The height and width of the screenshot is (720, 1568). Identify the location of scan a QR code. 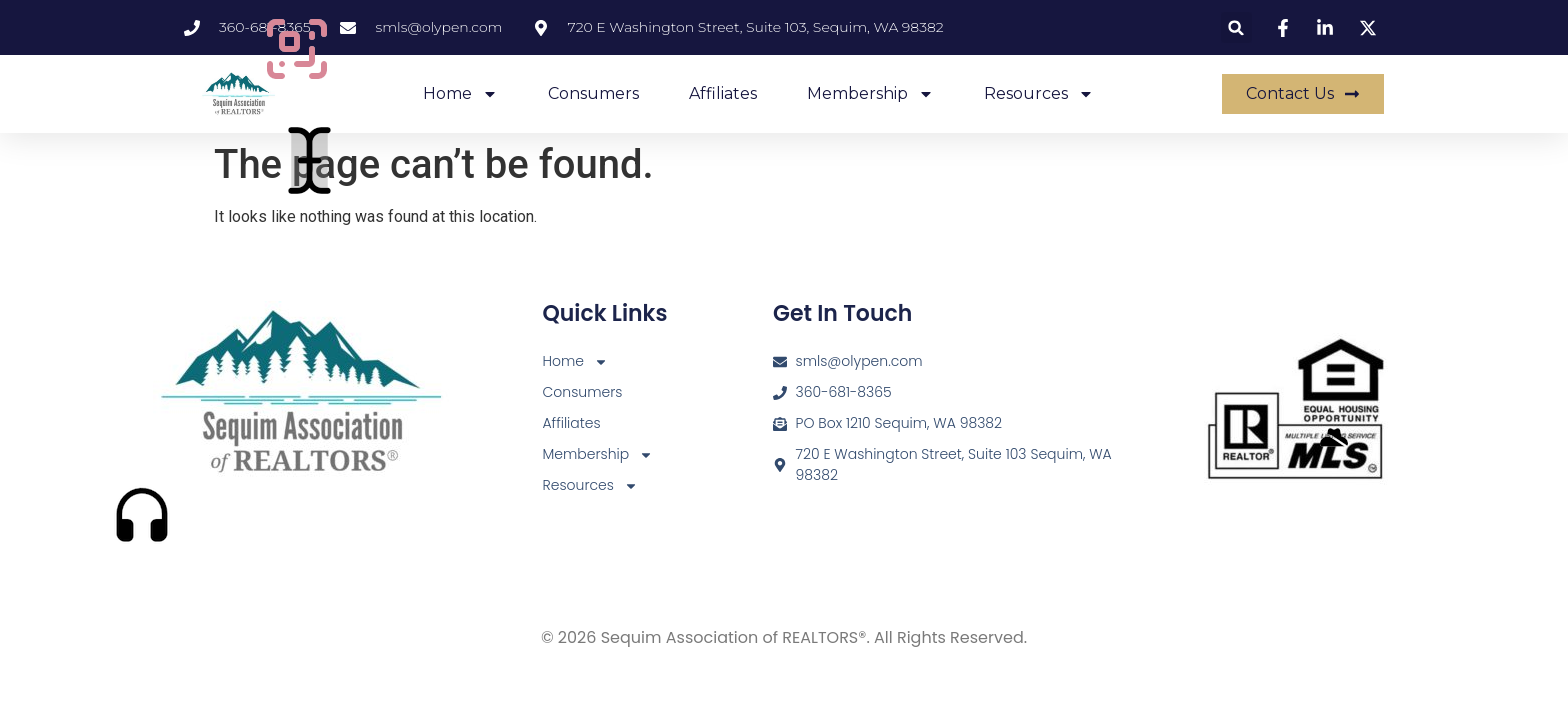
(297, 49).